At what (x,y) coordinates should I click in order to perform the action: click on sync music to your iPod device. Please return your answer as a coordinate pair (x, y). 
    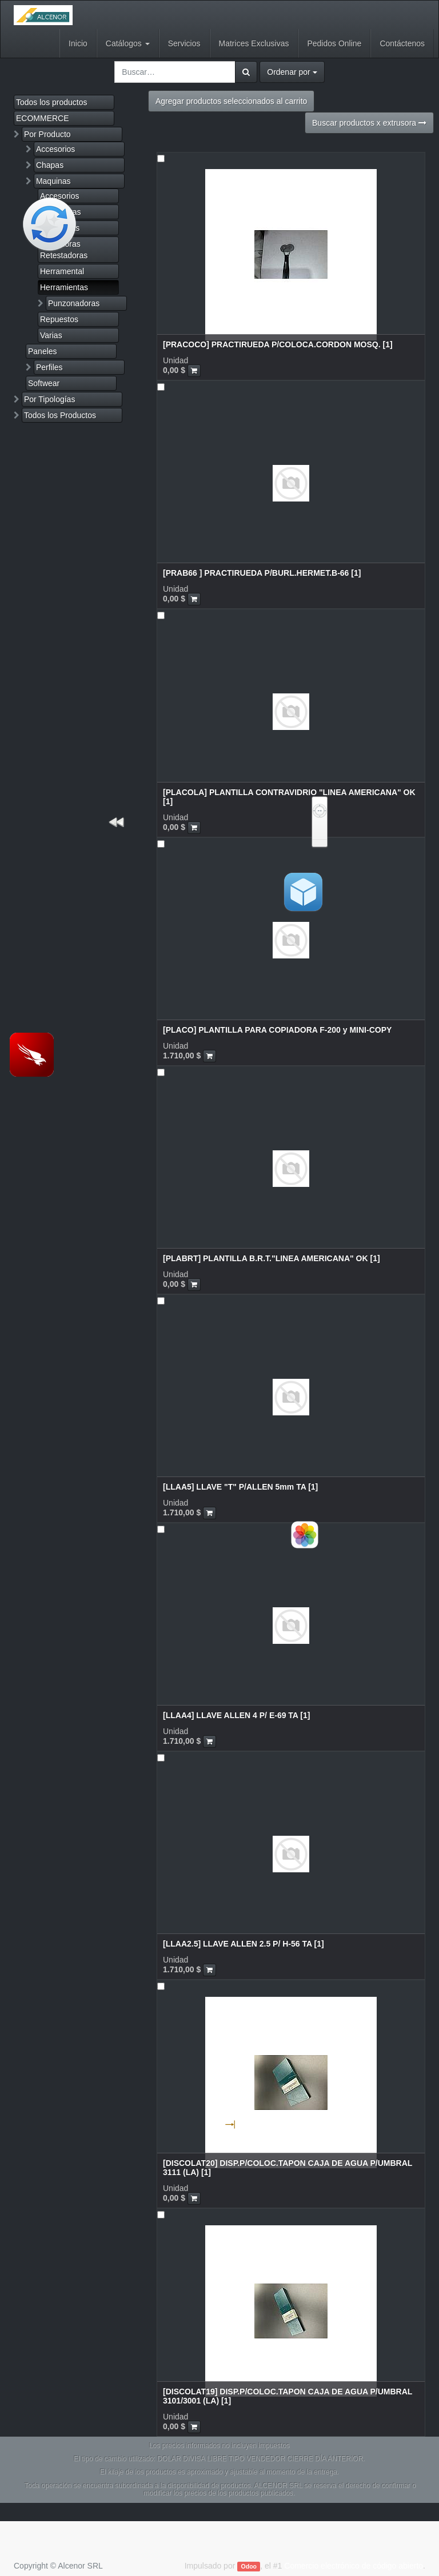
    Looking at the image, I should click on (319, 822).